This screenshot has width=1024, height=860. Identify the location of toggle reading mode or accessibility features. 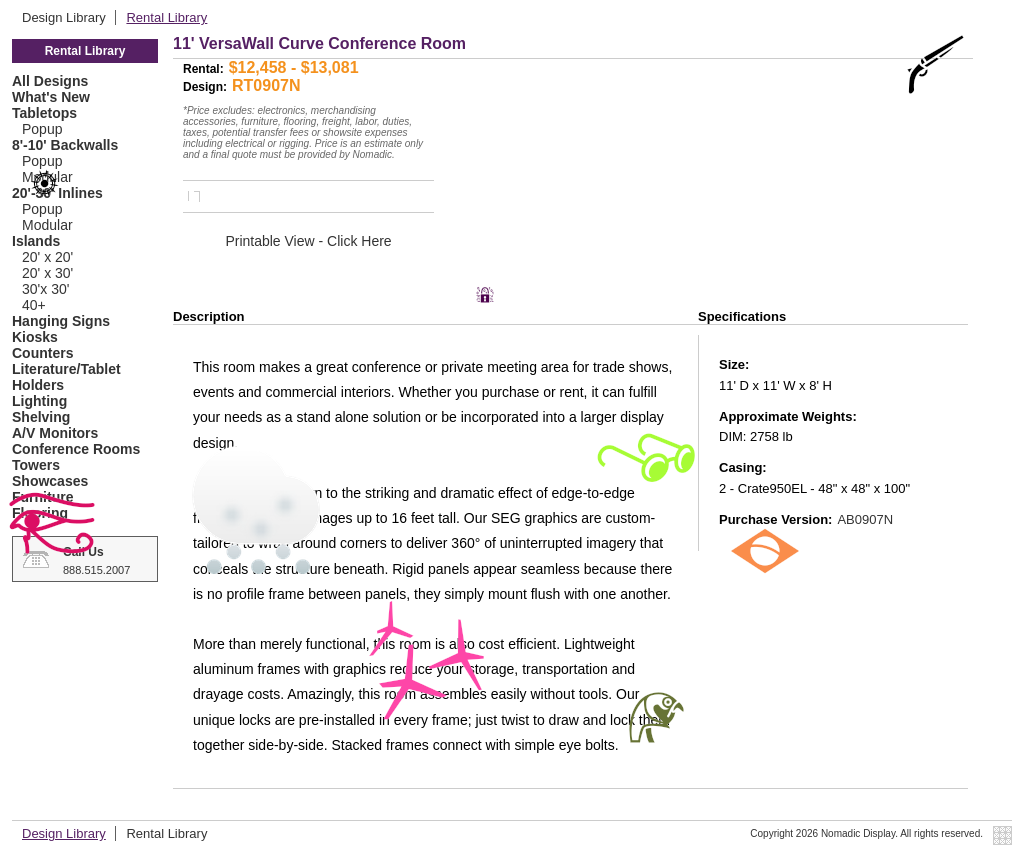
(646, 458).